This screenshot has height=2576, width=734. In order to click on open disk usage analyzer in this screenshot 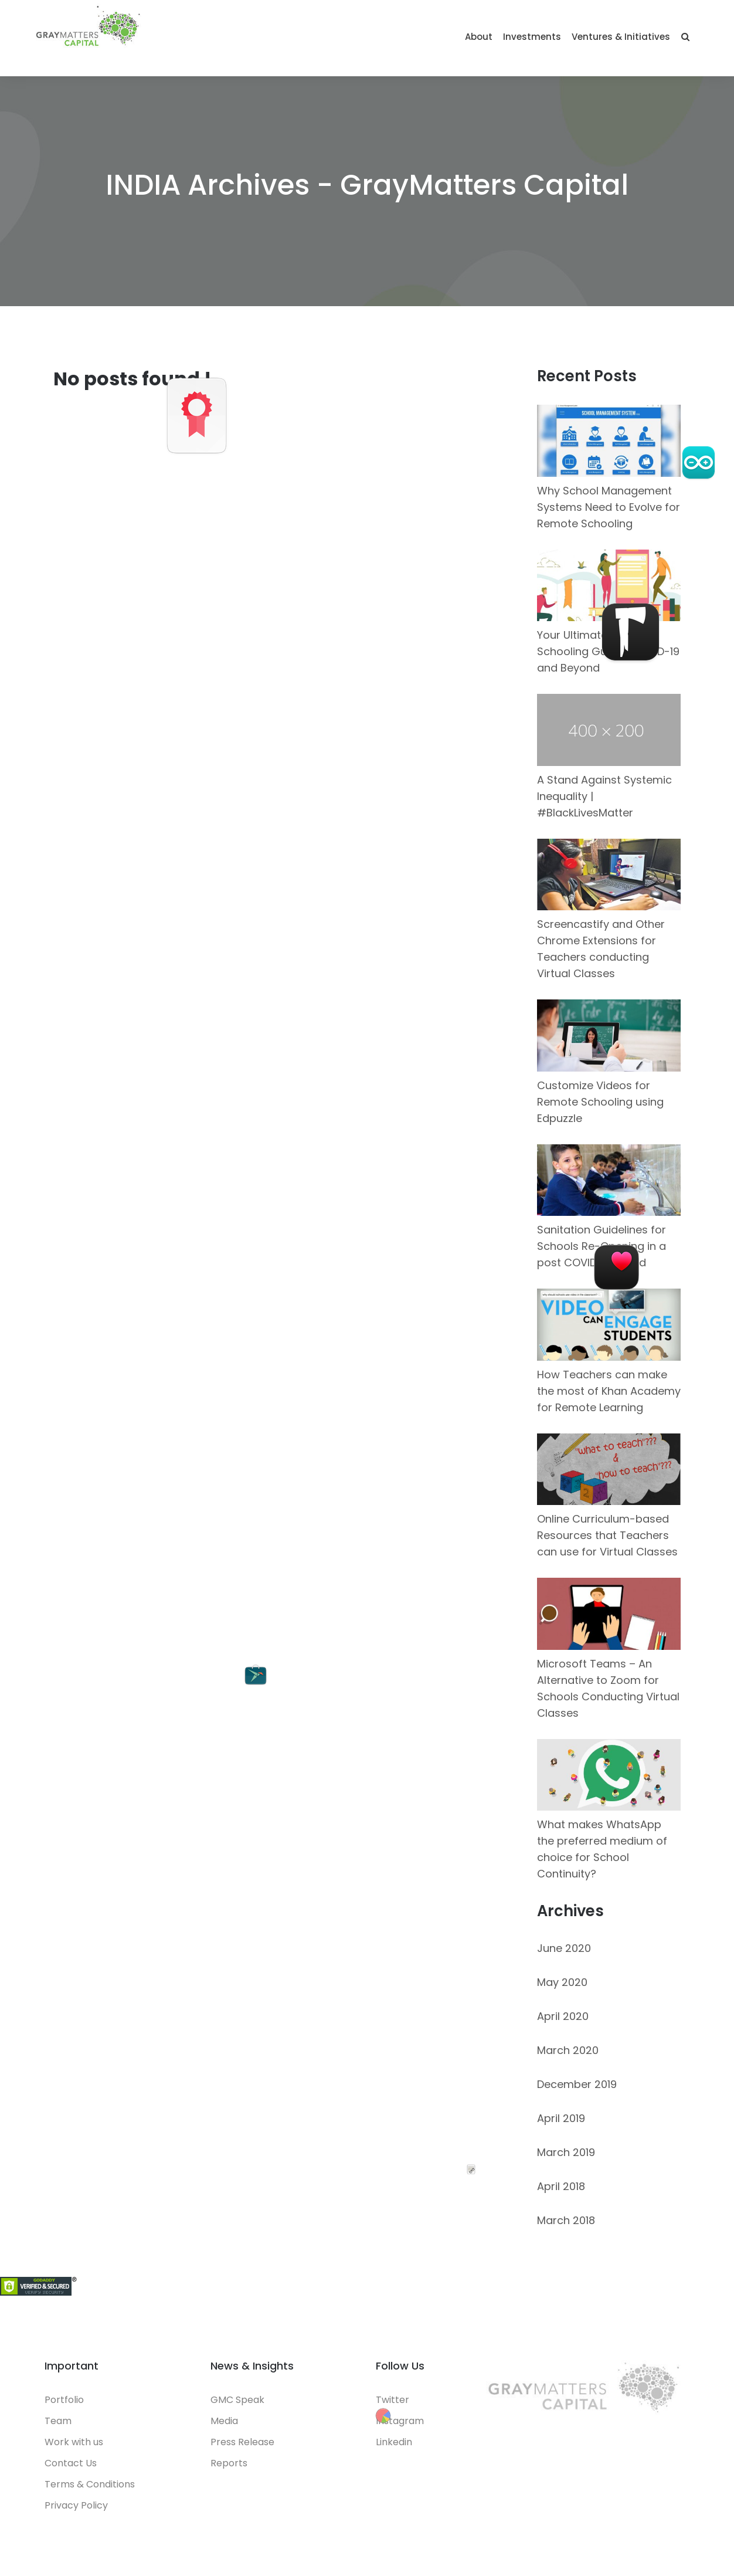, I will do `click(383, 2415)`.